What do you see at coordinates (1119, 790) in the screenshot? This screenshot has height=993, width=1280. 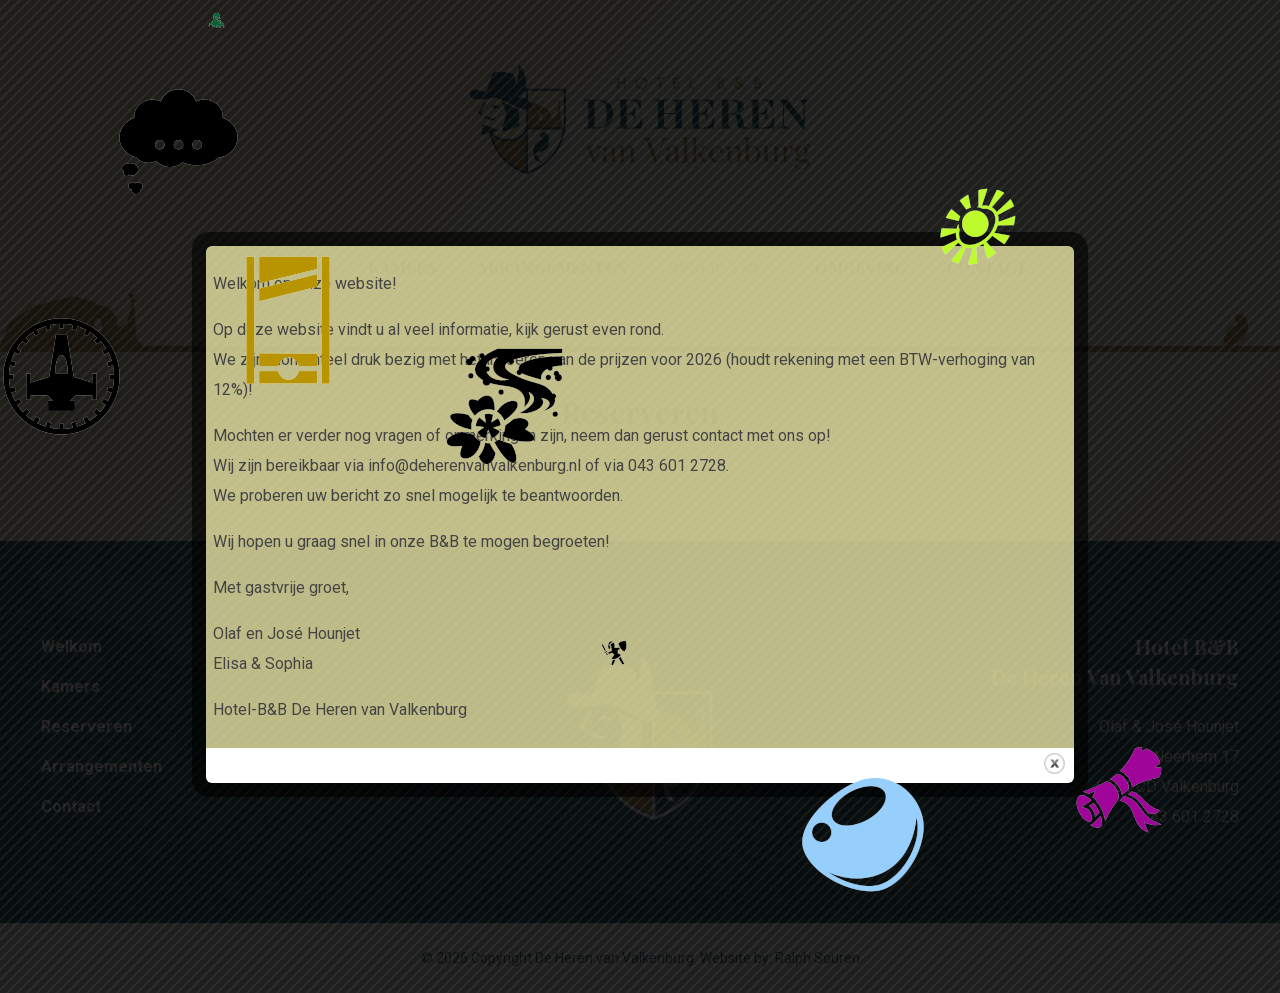 I see `view quest log or mission objectives` at bounding box center [1119, 790].